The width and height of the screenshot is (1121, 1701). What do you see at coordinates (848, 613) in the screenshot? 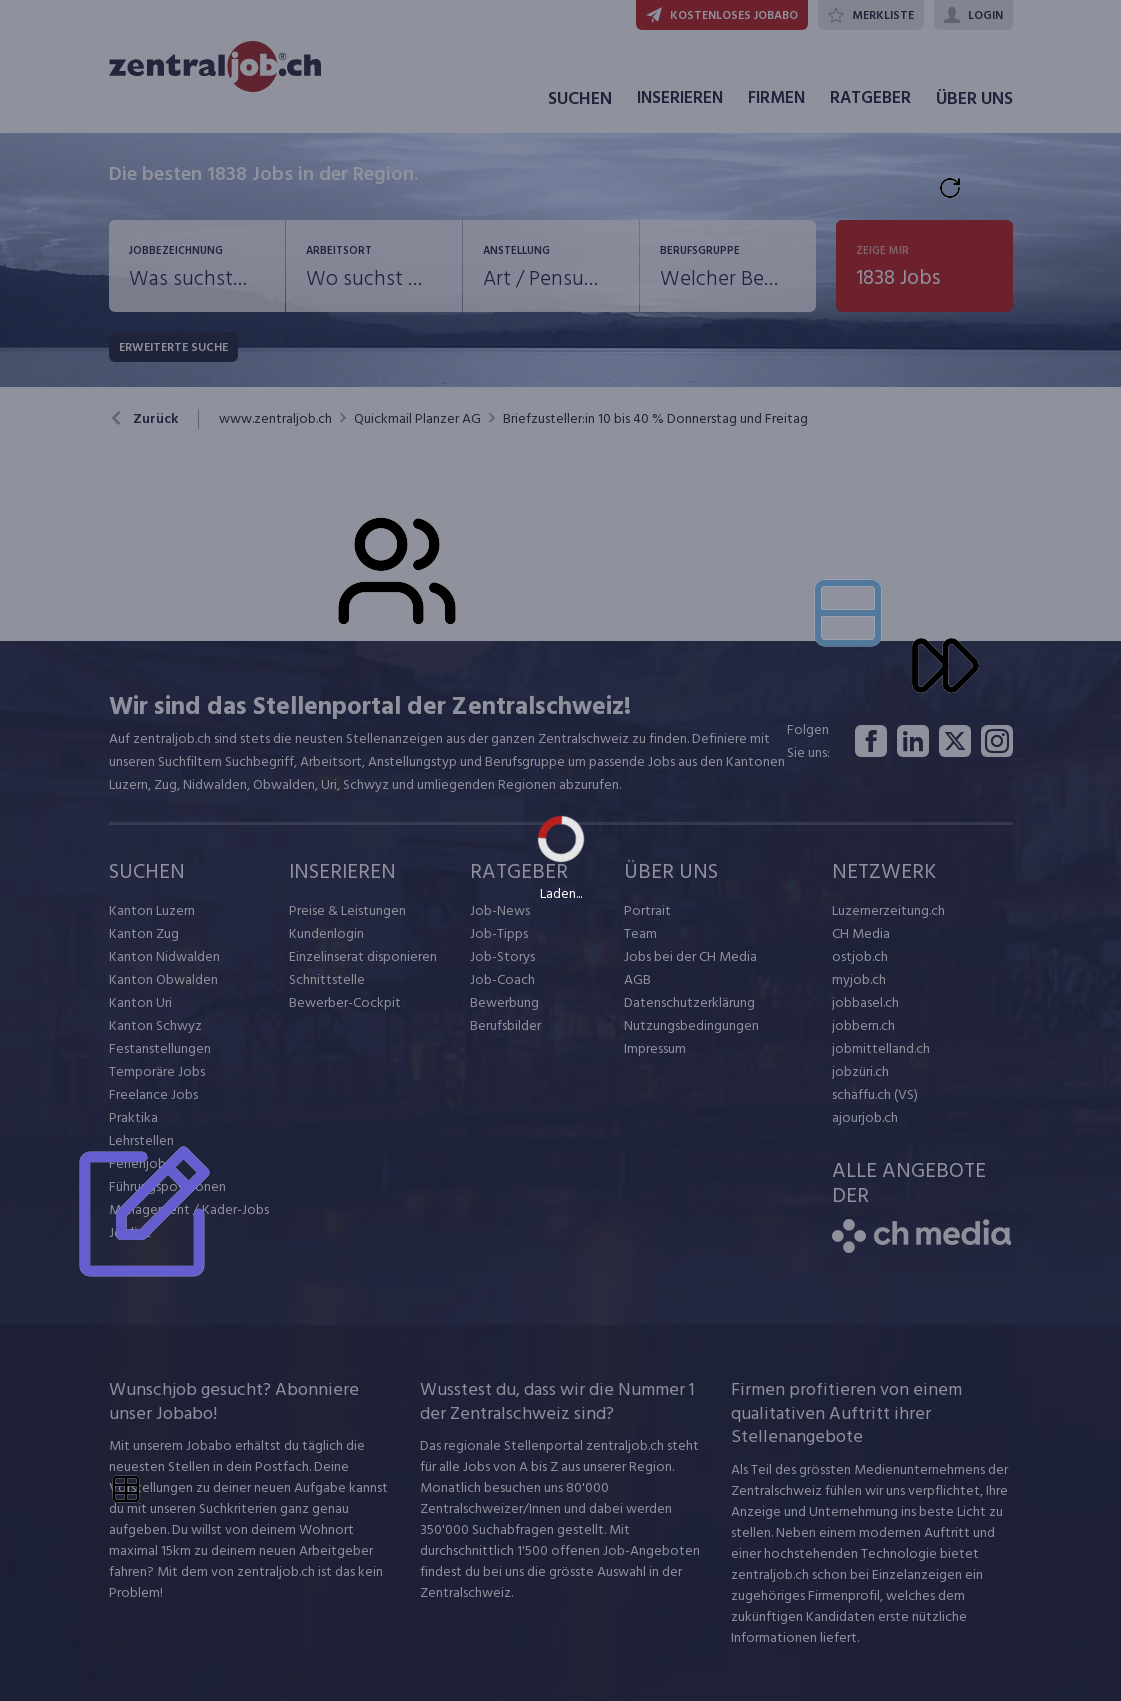
I see `switch to two-row layout view` at bounding box center [848, 613].